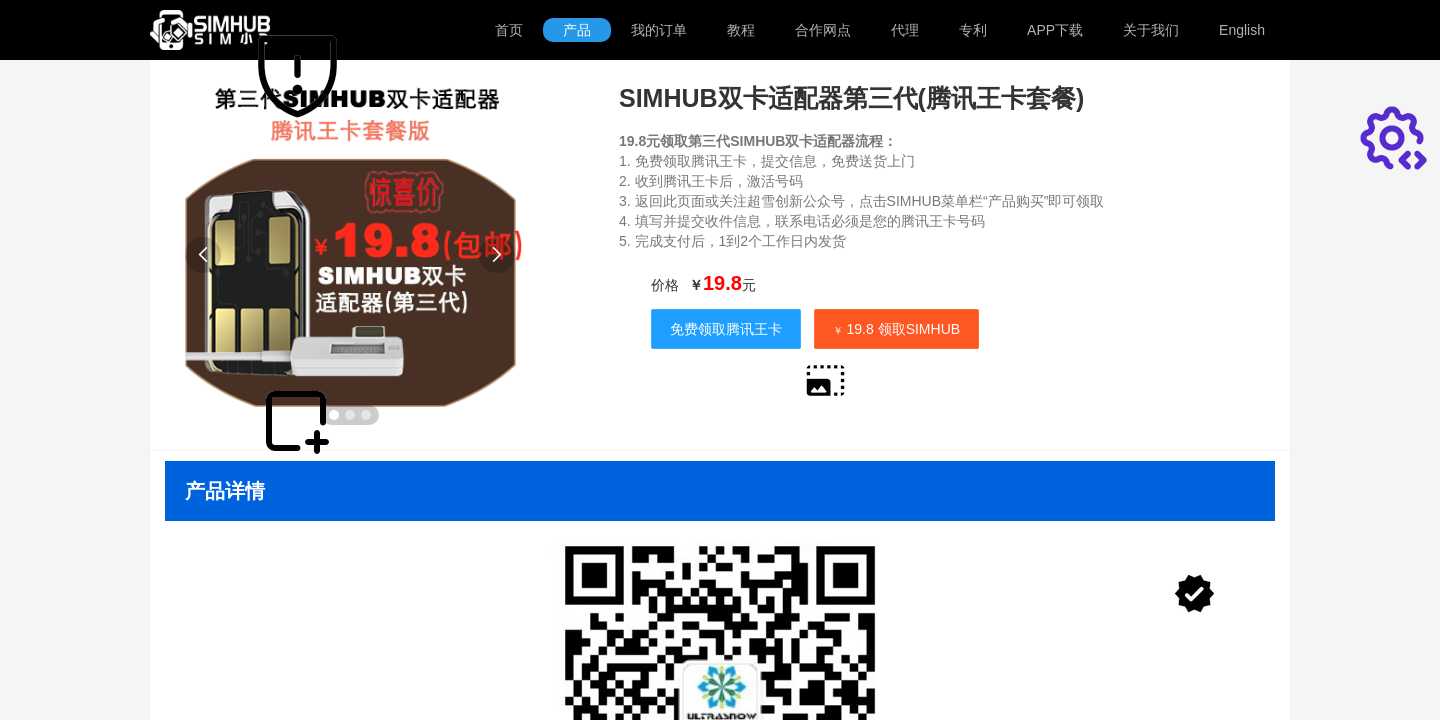 The width and height of the screenshot is (1440, 720). Describe the element at coordinates (1392, 138) in the screenshot. I see `access developer or code settings` at that location.